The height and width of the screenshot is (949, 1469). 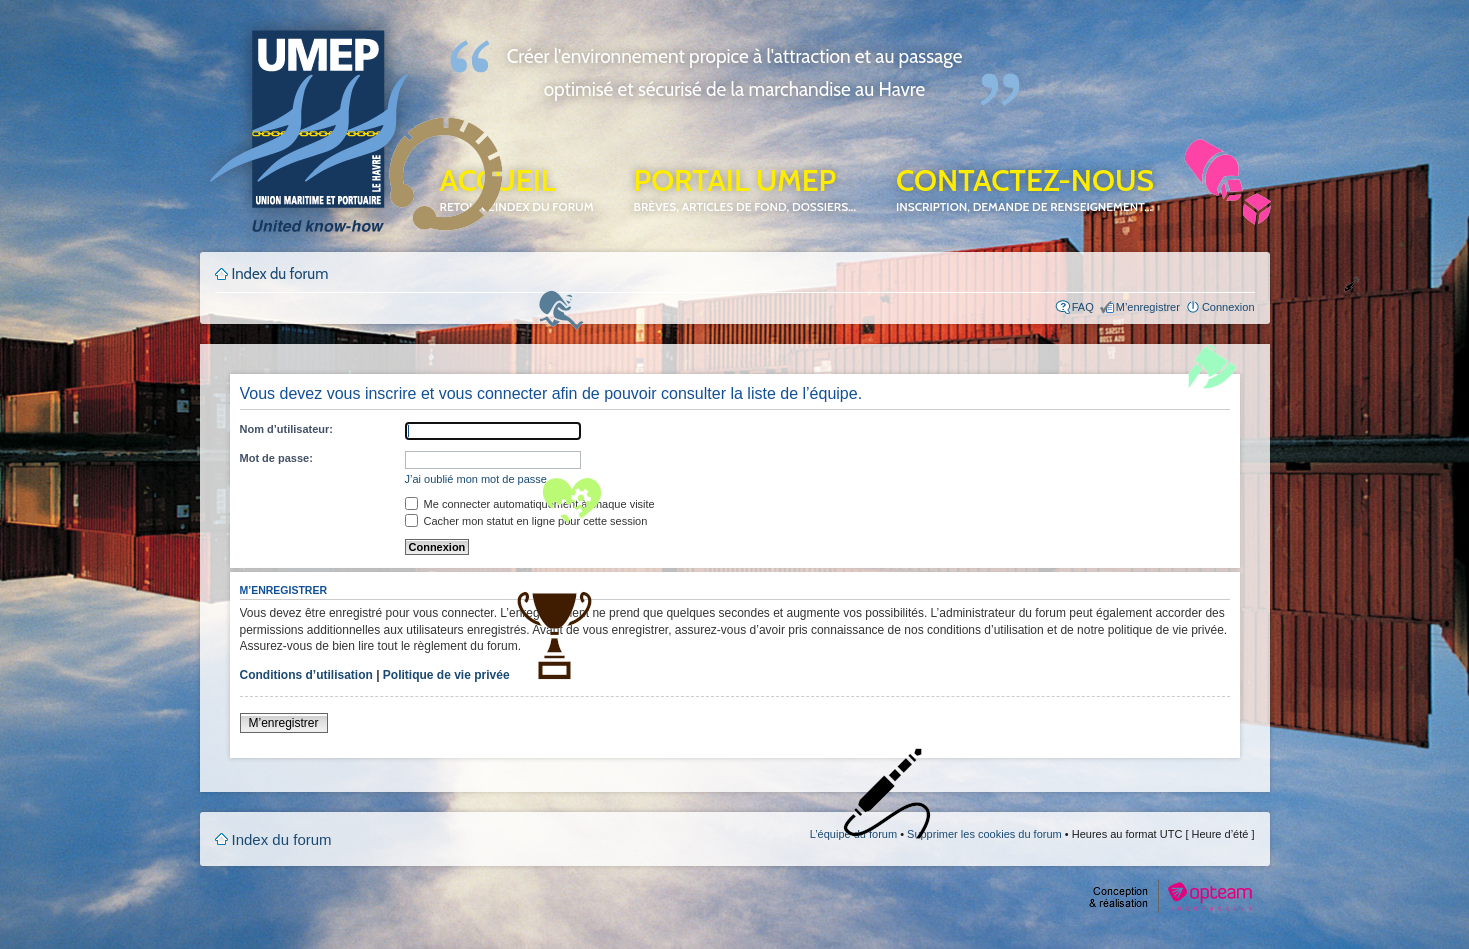 What do you see at coordinates (1228, 182) in the screenshot?
I see `roll the dice or randomize outcome` at bounding box center [1228, 182].